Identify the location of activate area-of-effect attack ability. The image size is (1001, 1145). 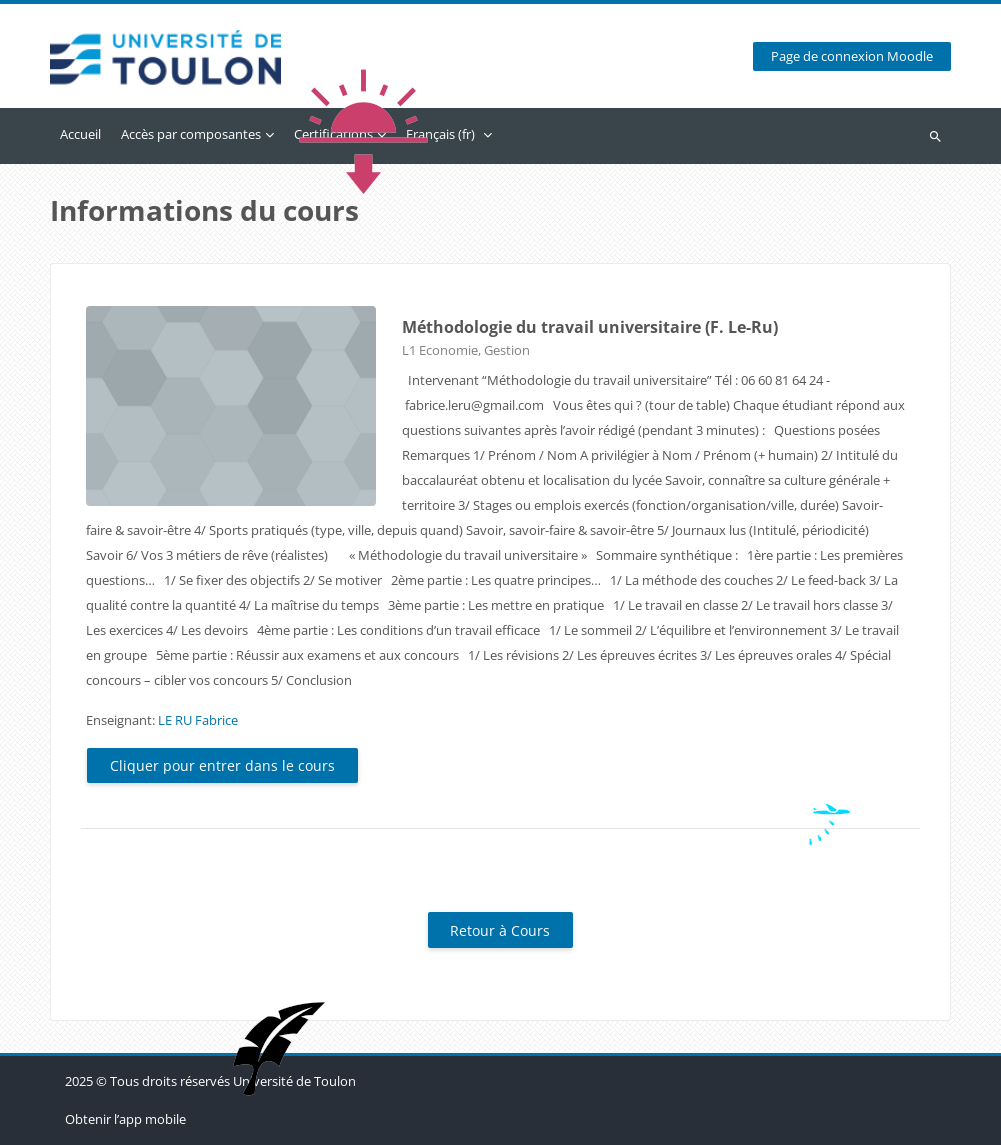
(829, 824).